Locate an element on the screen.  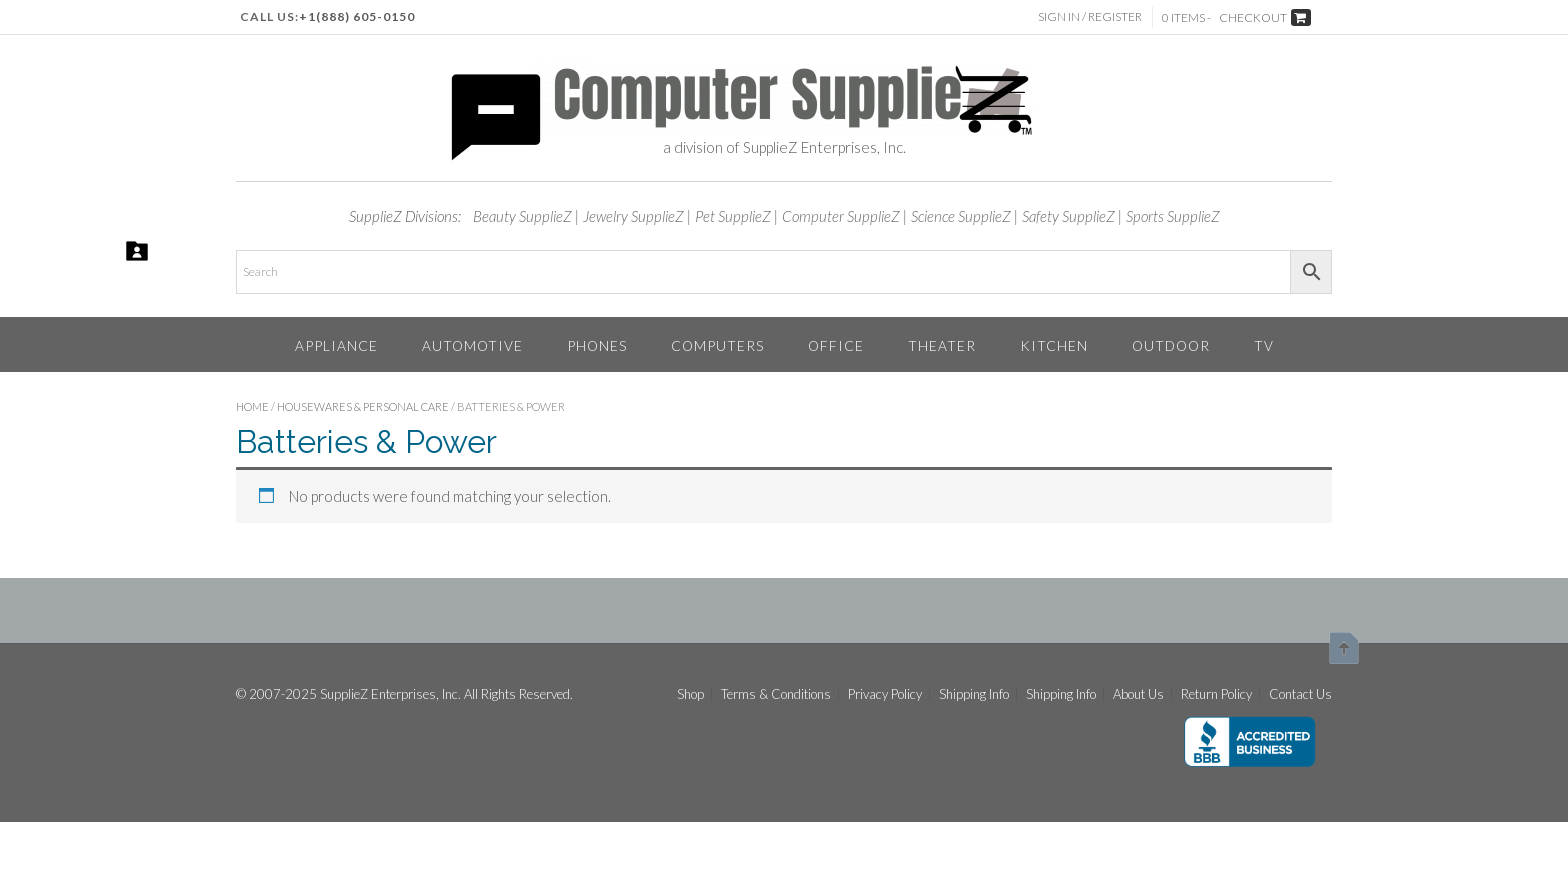
upload a file or document is located at coordinates (1344, 648).